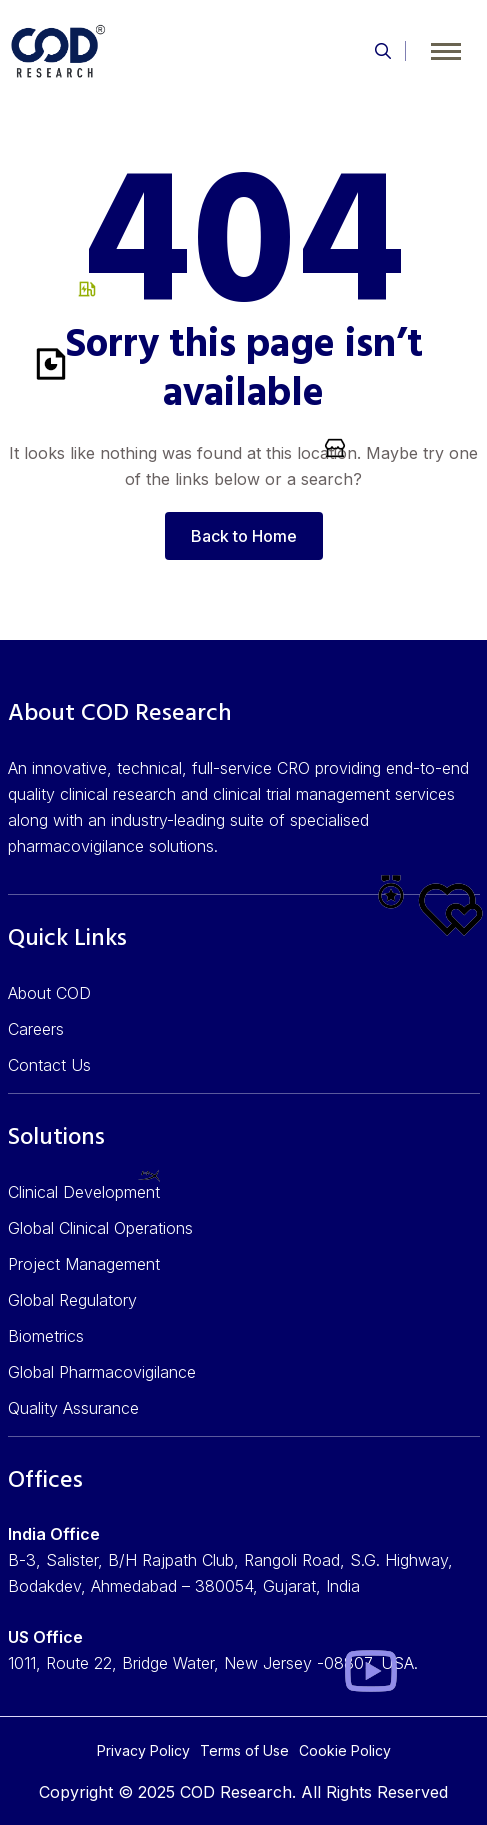 The image size is (487, 1825). I want to click on view liked or favorited items, so click(450, 909).